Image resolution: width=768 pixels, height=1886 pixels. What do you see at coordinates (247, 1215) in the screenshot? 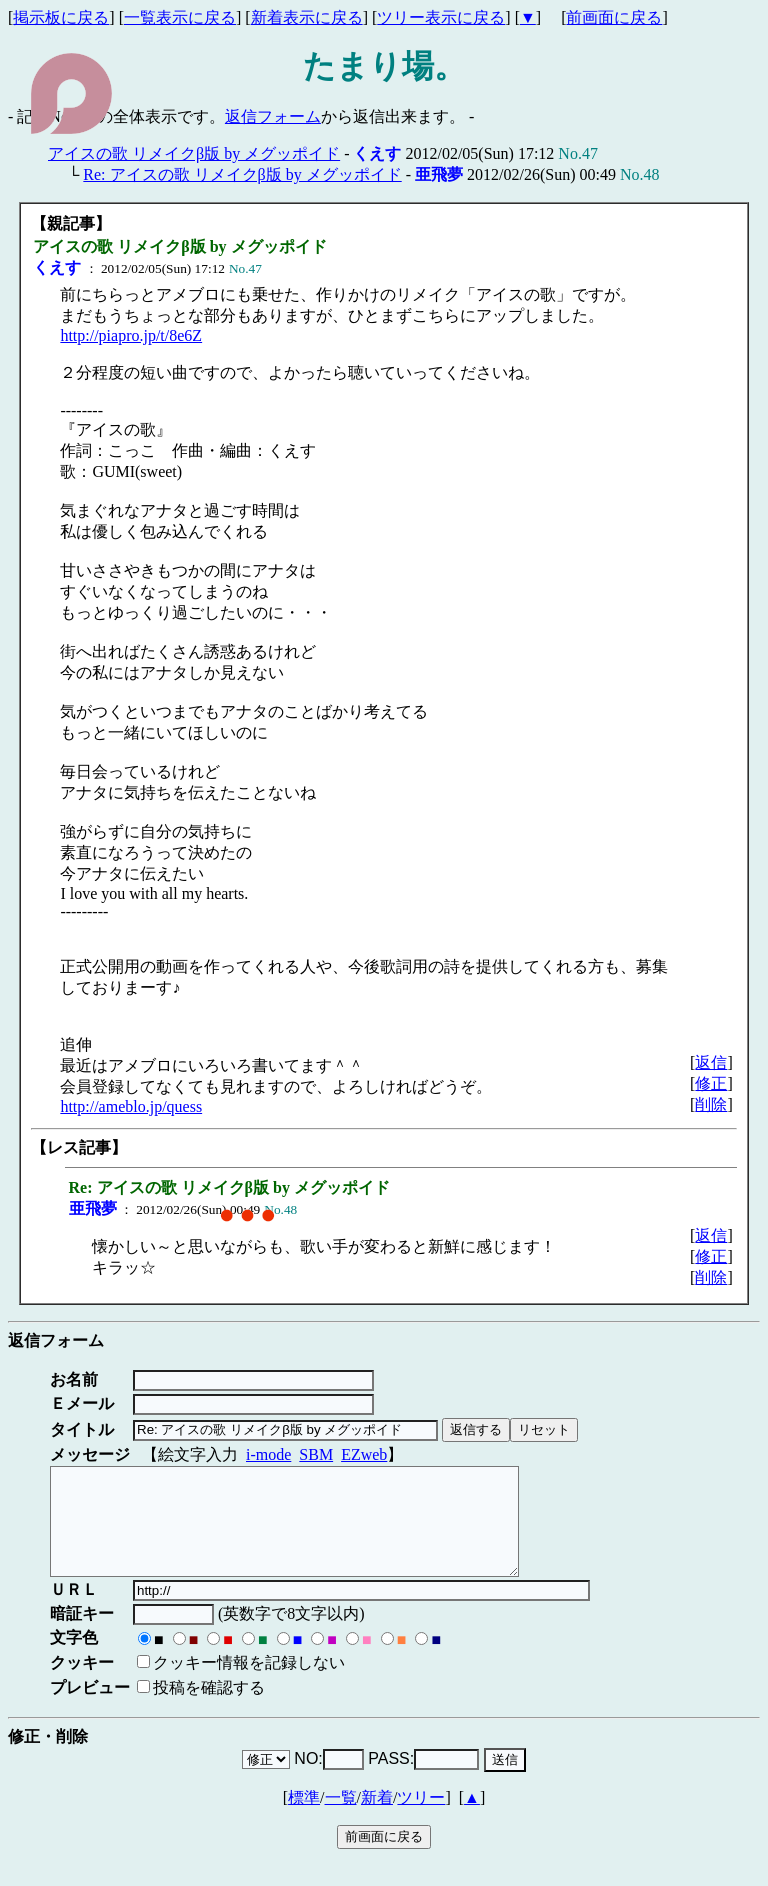
I see `access more options or actions` at bounding box center [247, 1215].